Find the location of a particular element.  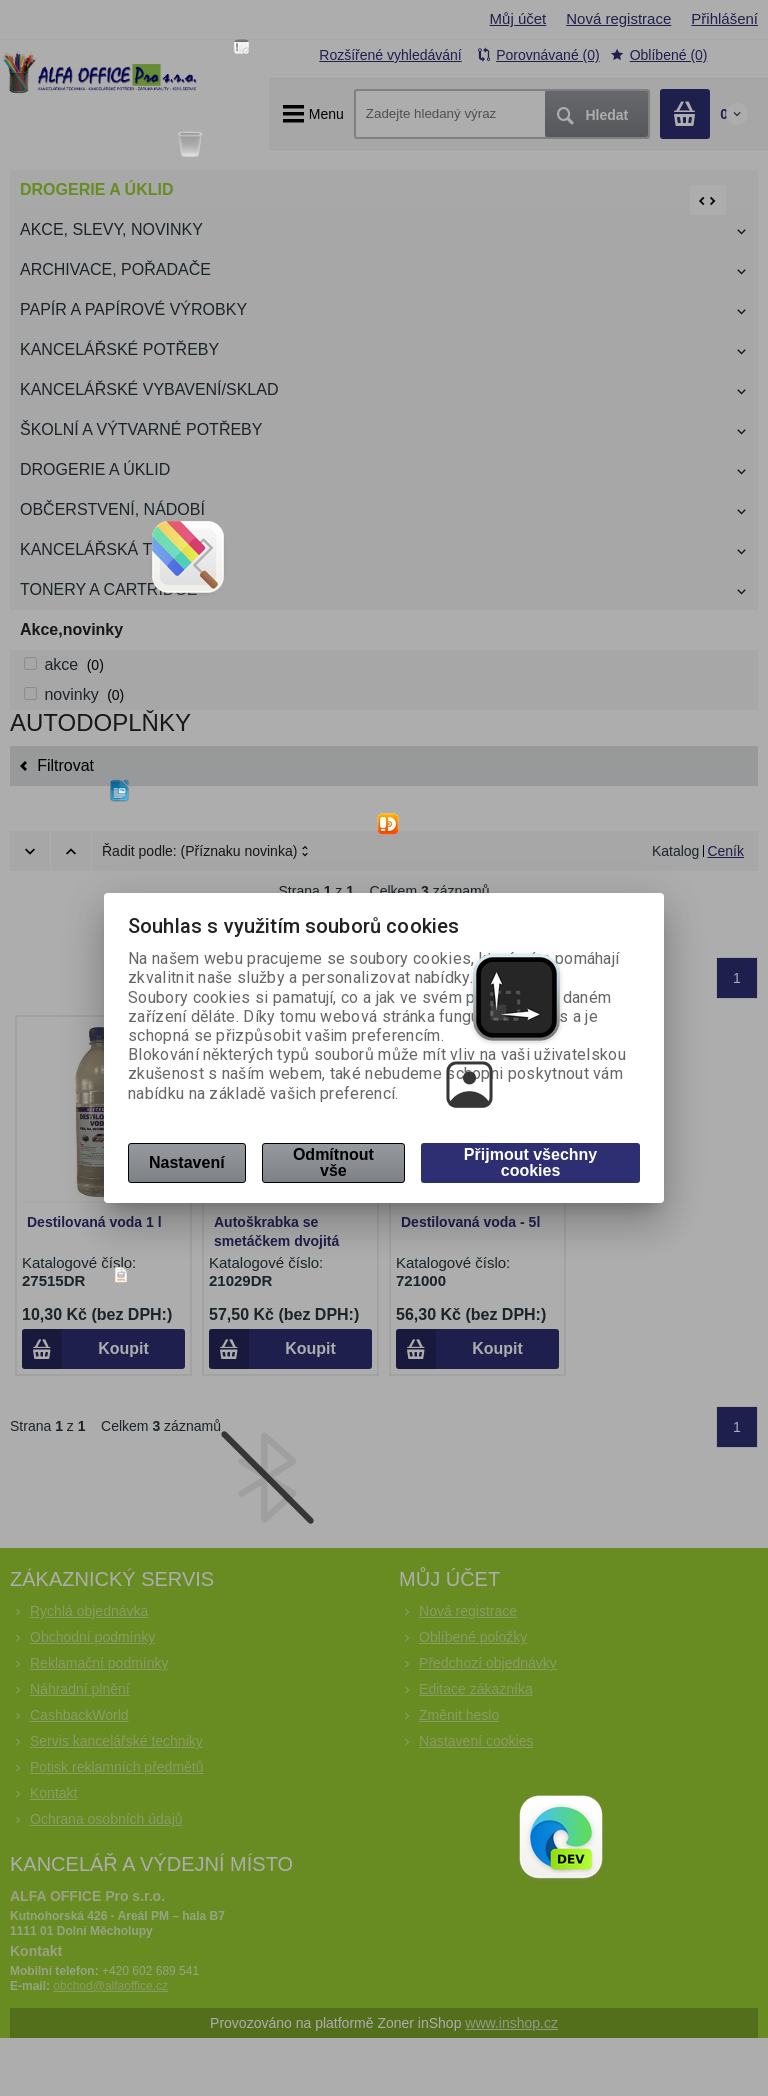

configure login screen settings is located at coordinates (469, 1084).